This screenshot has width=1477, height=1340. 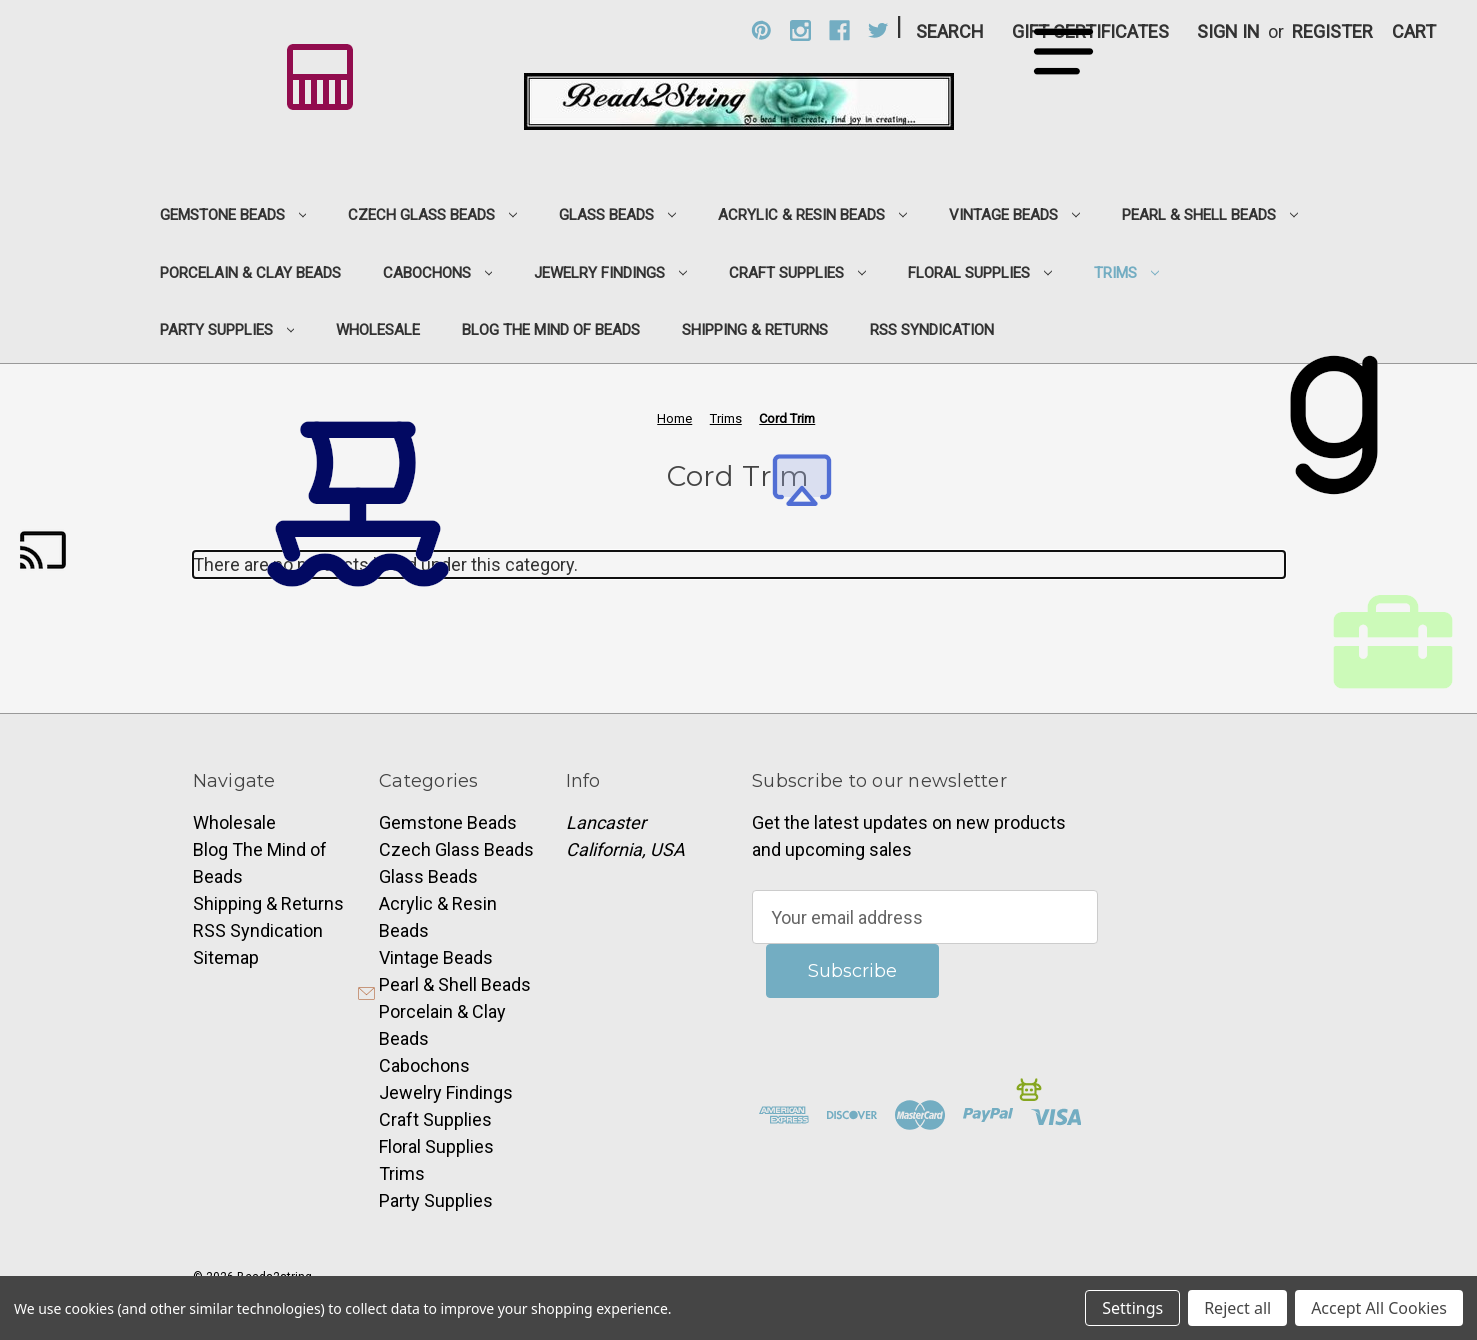 What do you see at coordinates (366, 993) in the screenshot?
I see `access your inbox or messages` at bounding box center [366, 993].